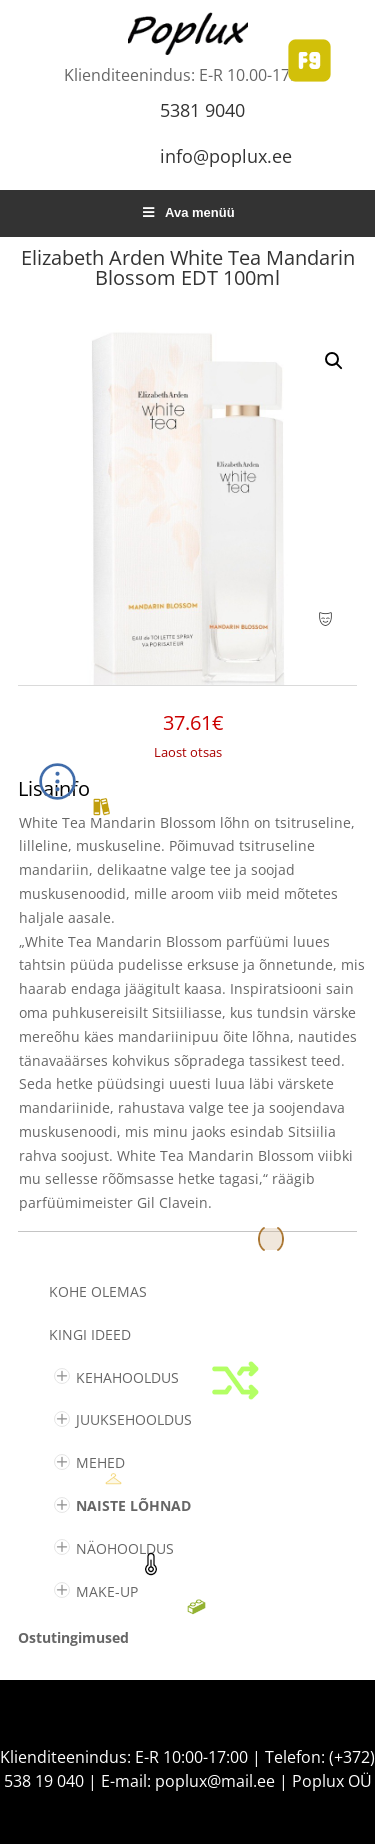  I want to click on access wardrobe or clothing options, so click(113, 1479).